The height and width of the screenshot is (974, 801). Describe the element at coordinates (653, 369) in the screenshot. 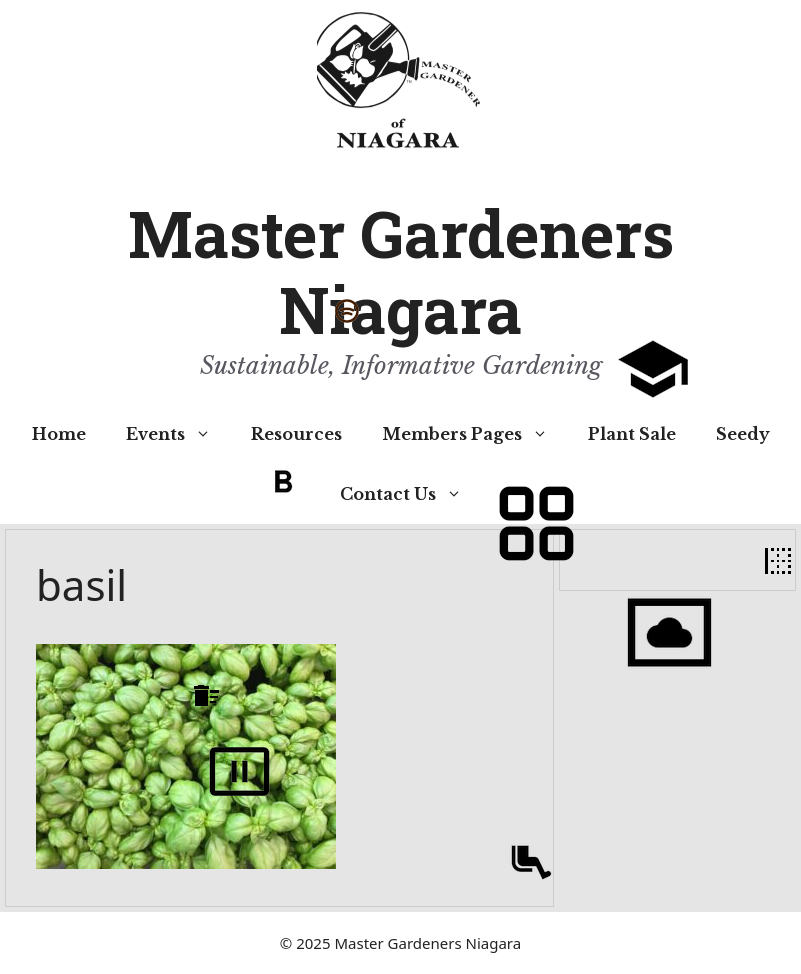

I see `access education or school-related content` at that location.